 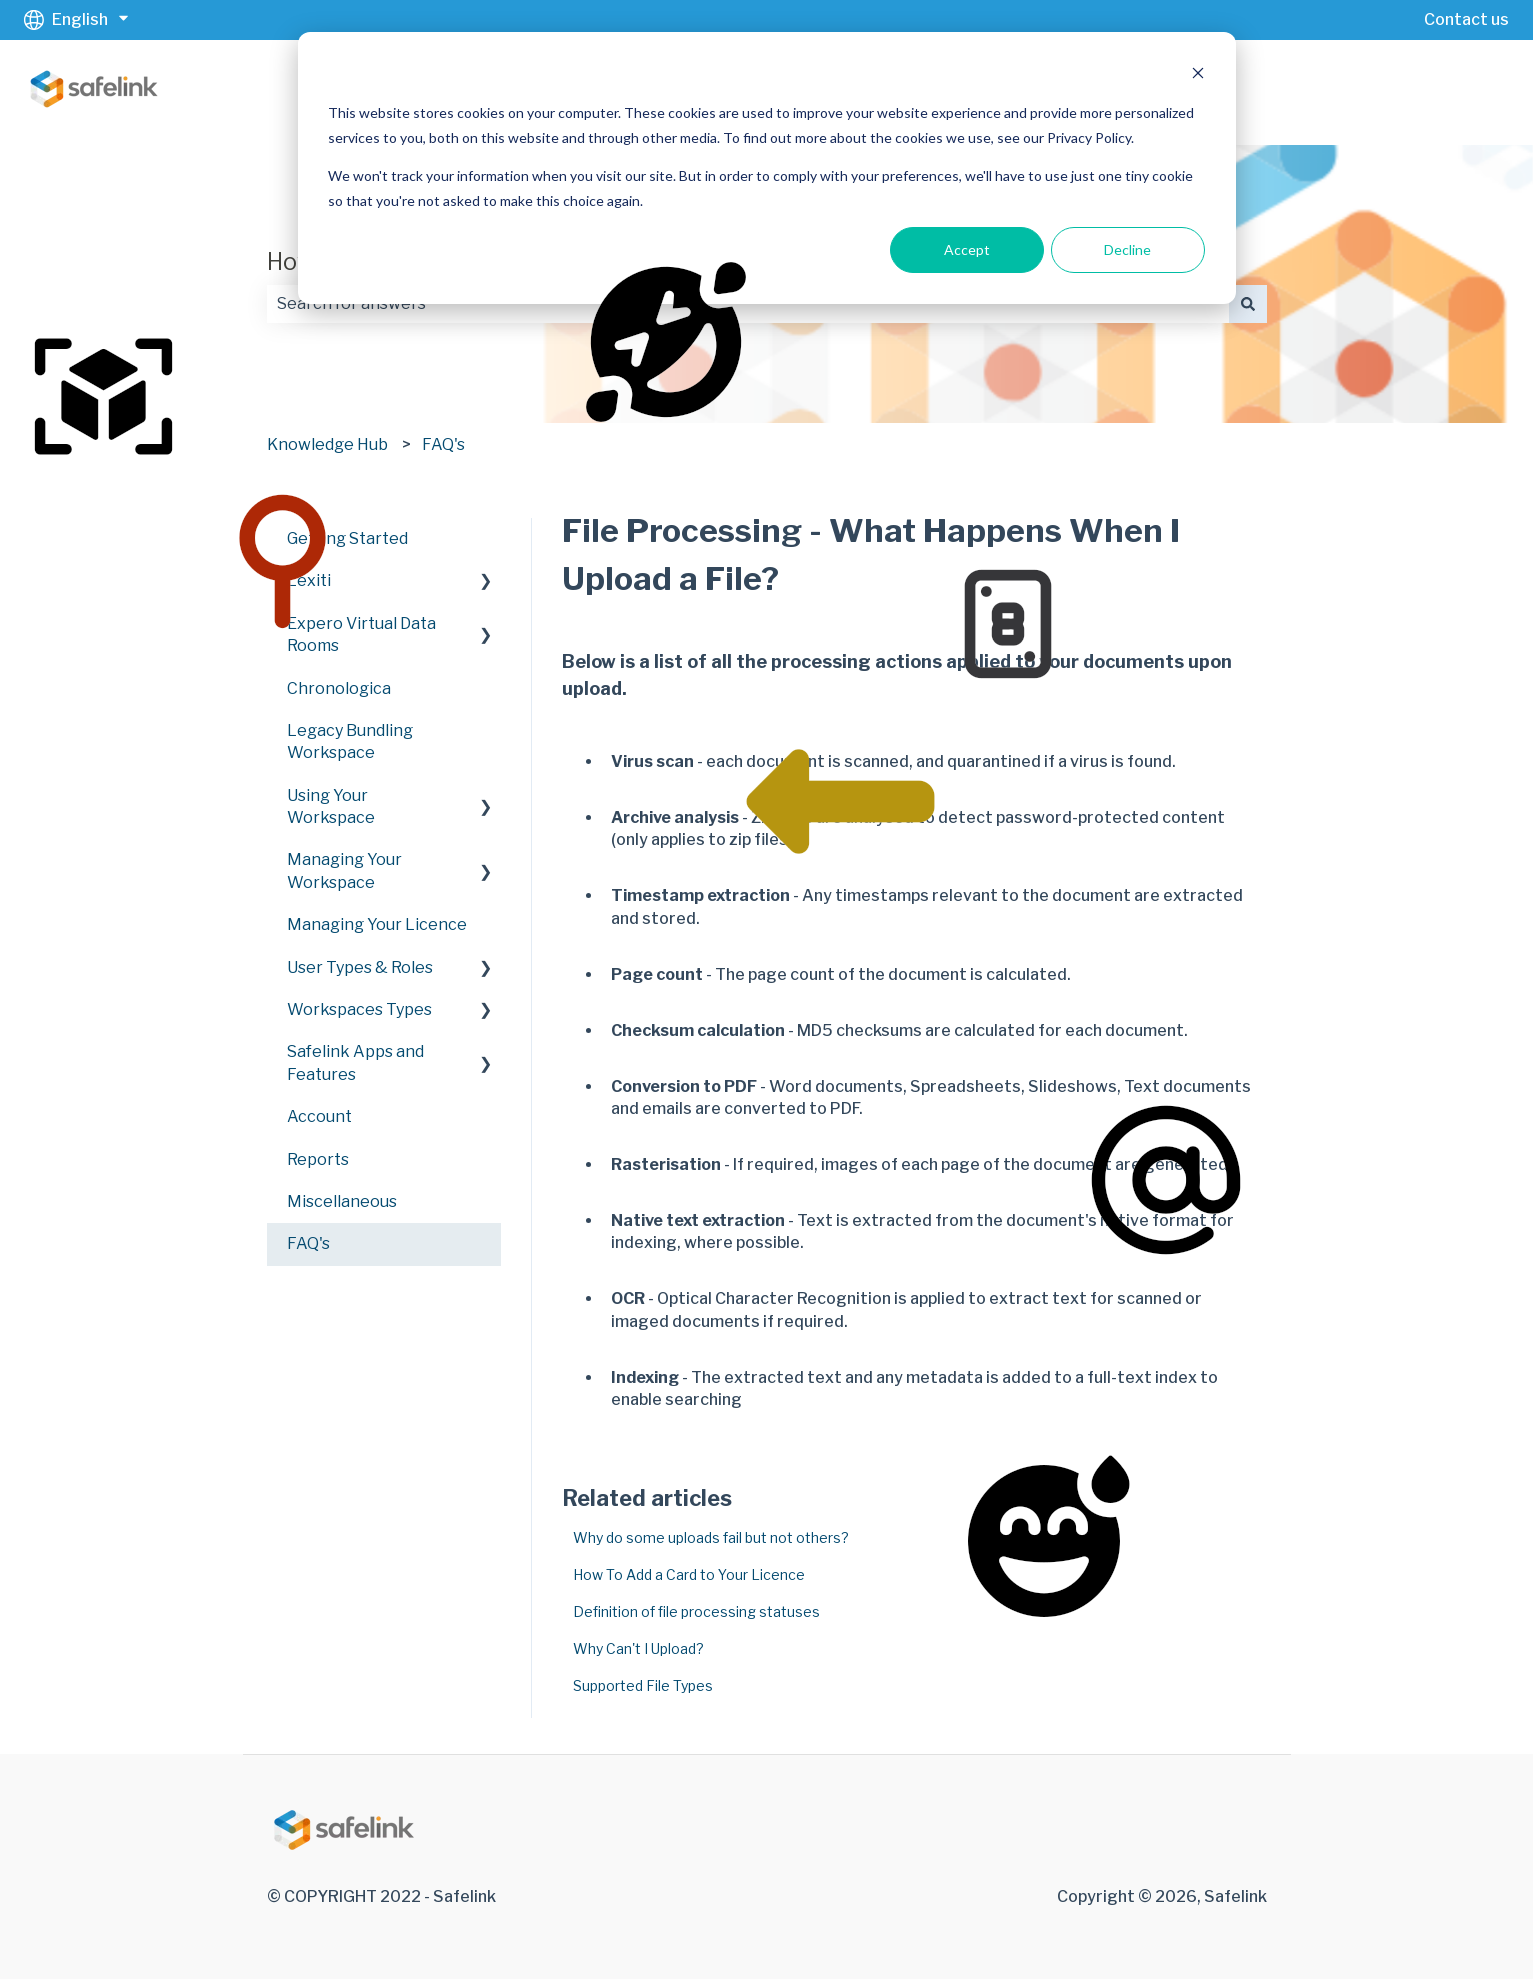 What do you see at coordinates (282, 557) in the screenshot?
I see `indicates gender-neutral or non-binary option` at bounding box center [282, 557].